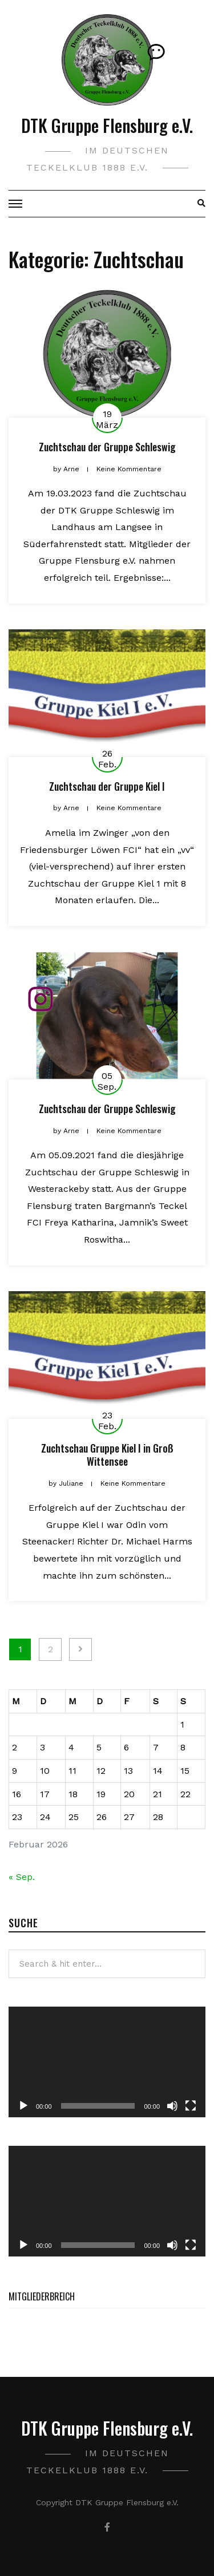  Describe the element at coordinates (41, 999) in the screenshot. I see `open Instagram app` at that location.